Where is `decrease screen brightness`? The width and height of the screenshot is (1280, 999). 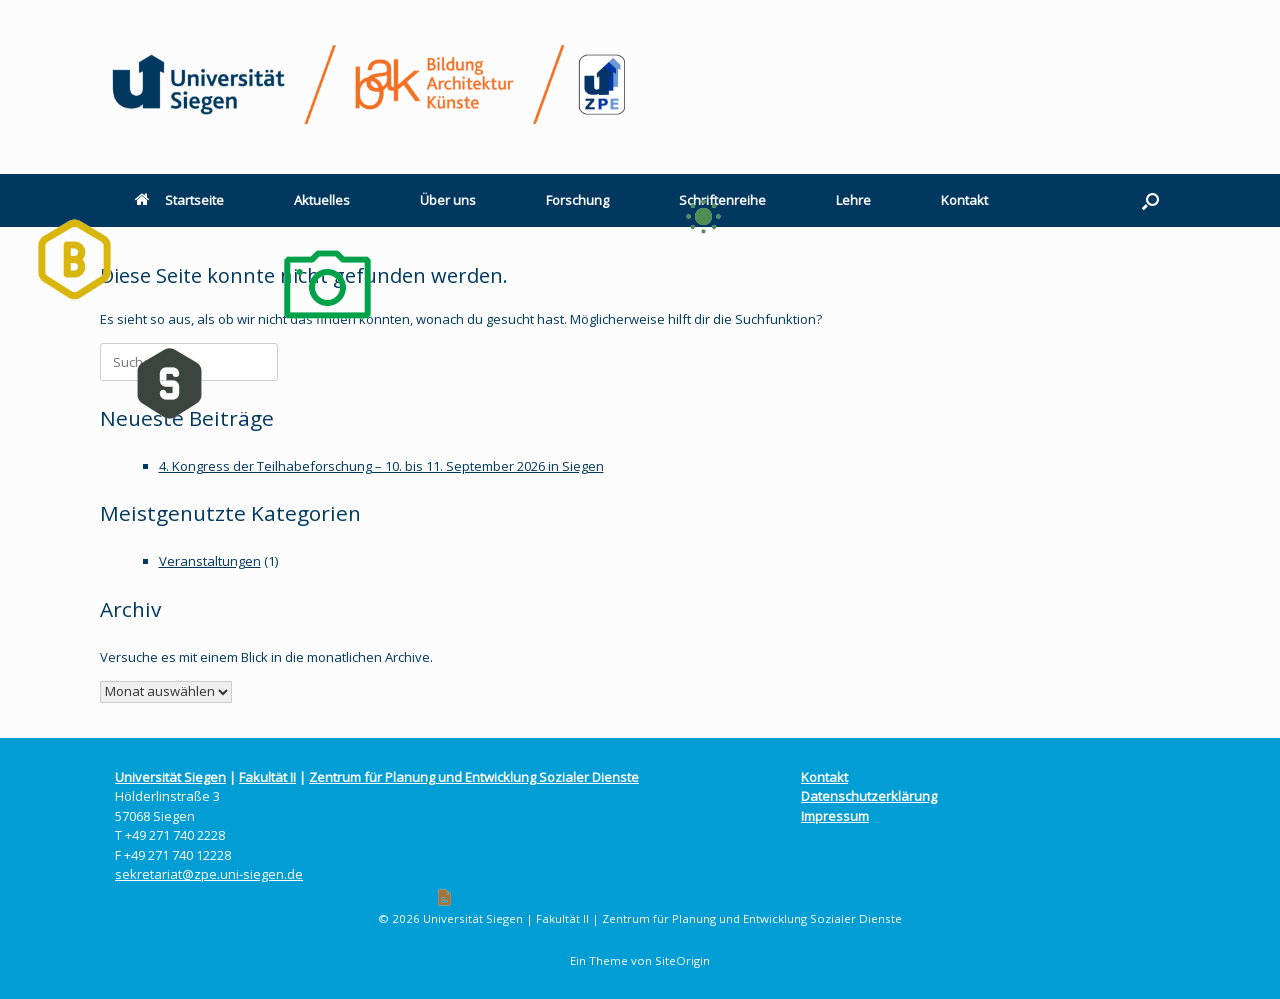 decrease screen brightness is located at coordinates (703, 216).